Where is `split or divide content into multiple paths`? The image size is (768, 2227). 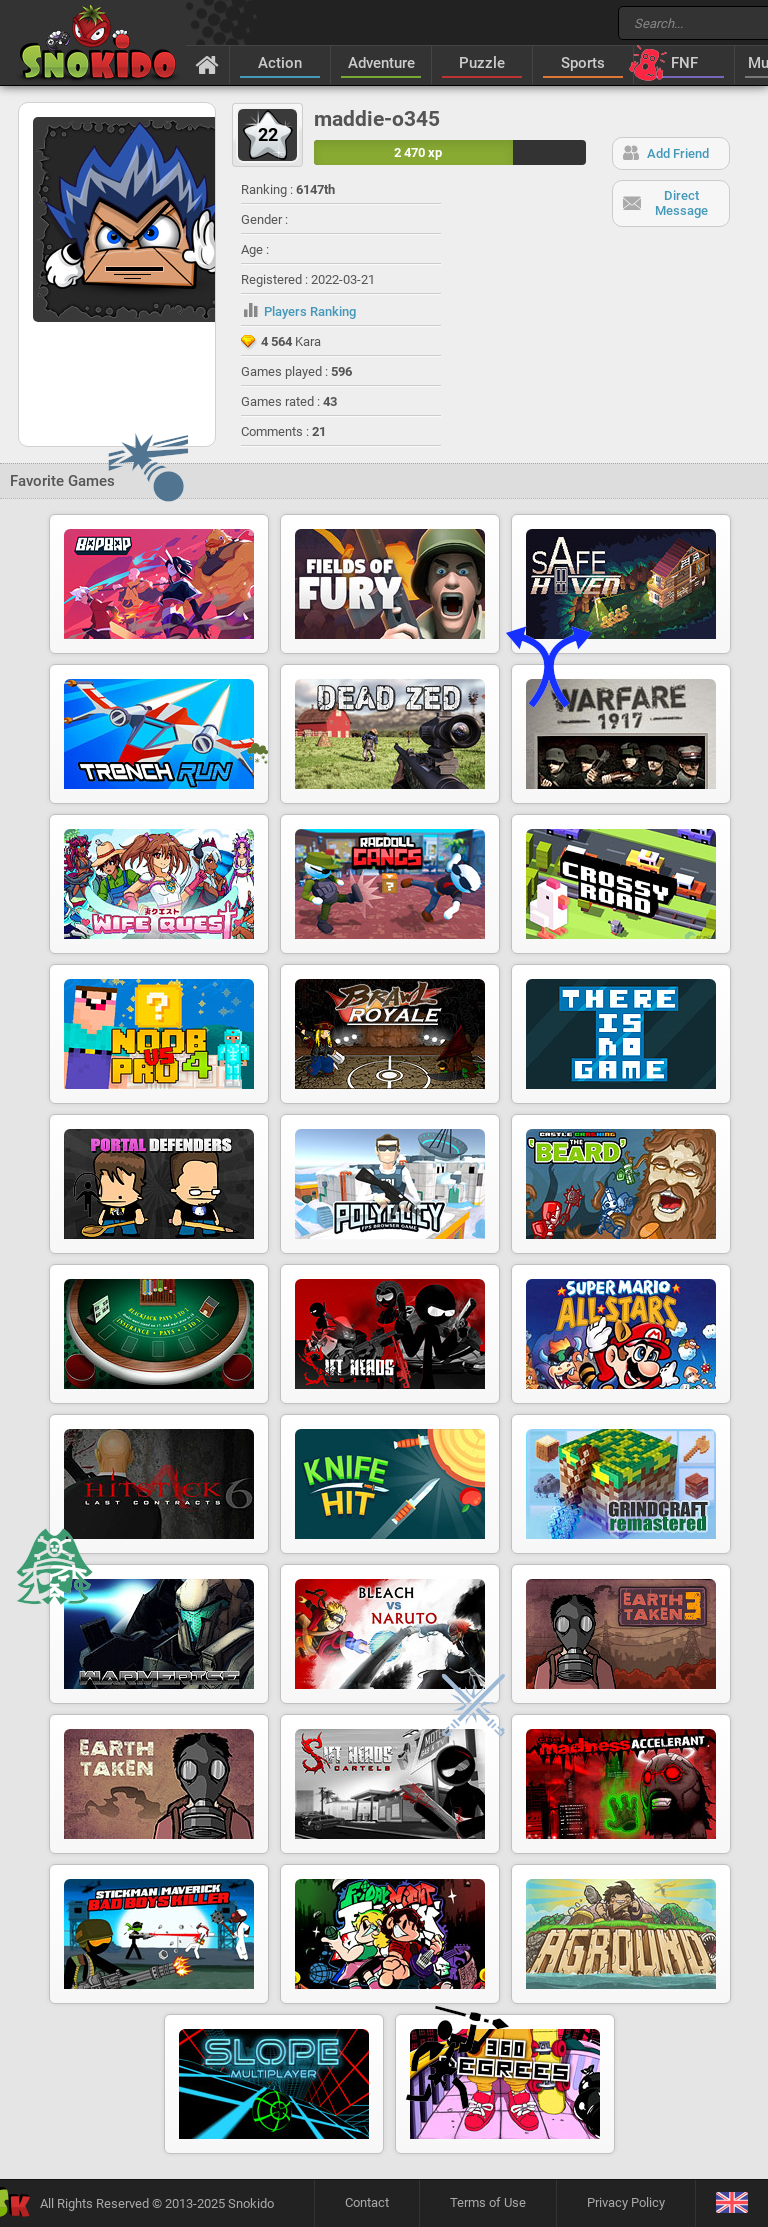
split or divide content into multiple paths is located at coordinates (549, 667).